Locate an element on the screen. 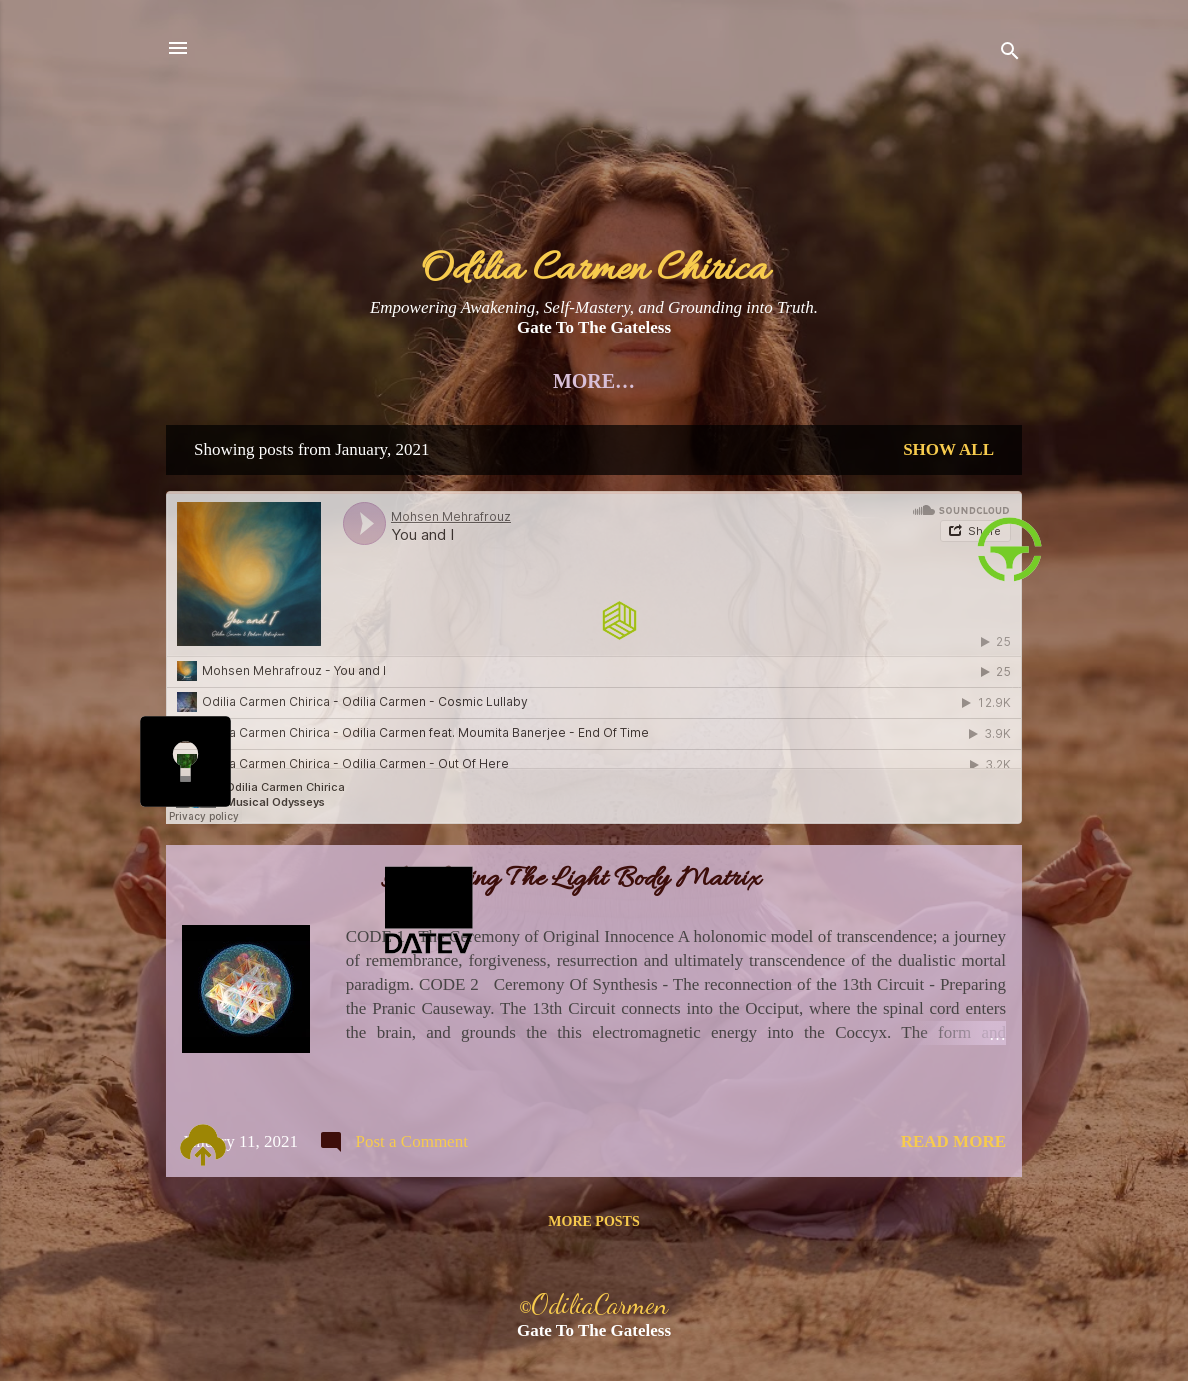  access smart lock controls is located at coordinates (185, 761).